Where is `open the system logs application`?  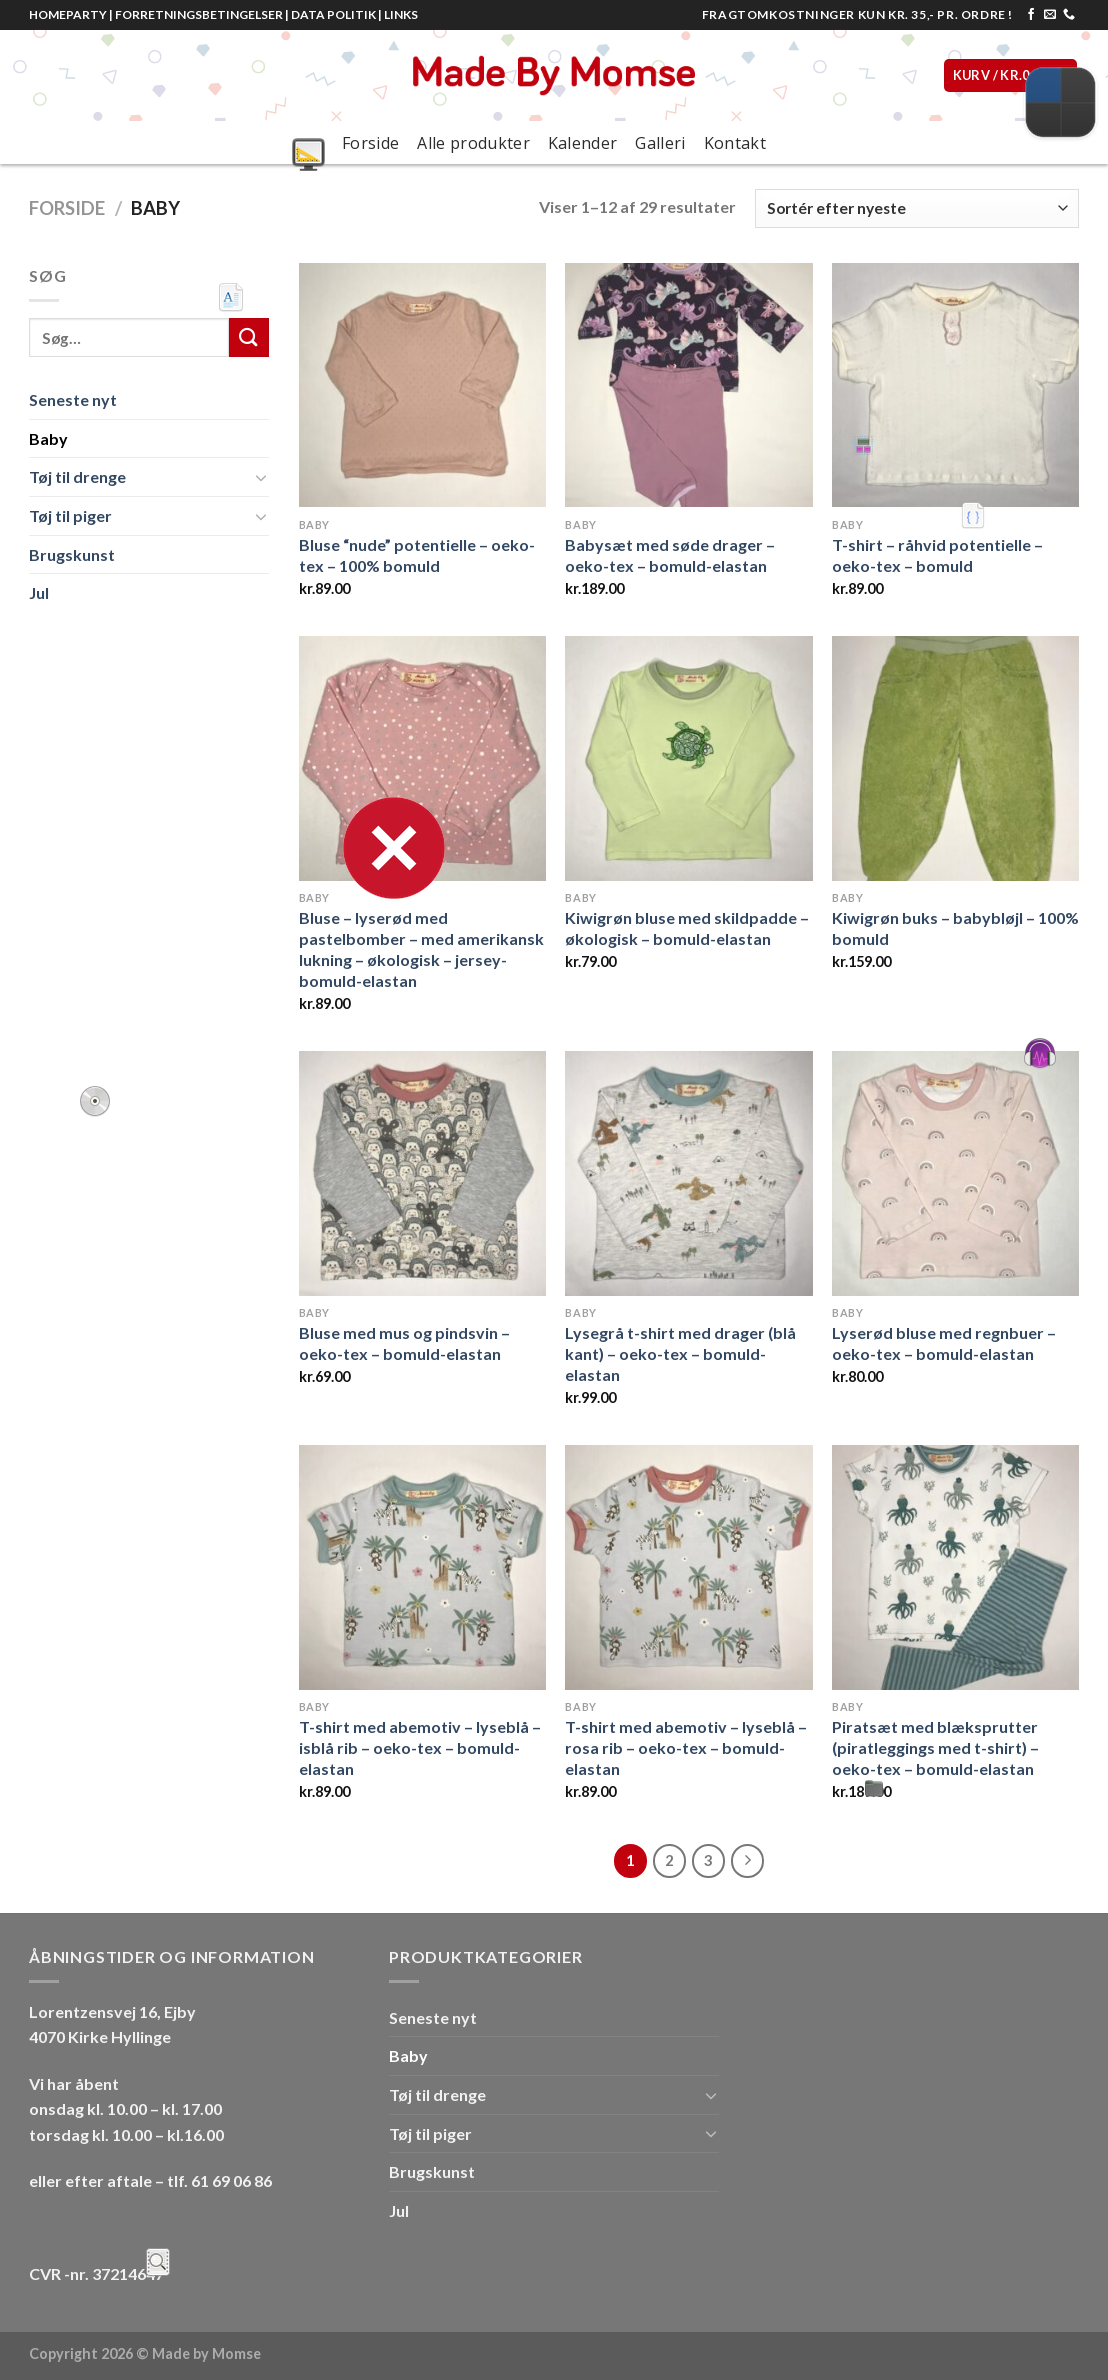 open the system logs application is located at coordinates (158, 2262).